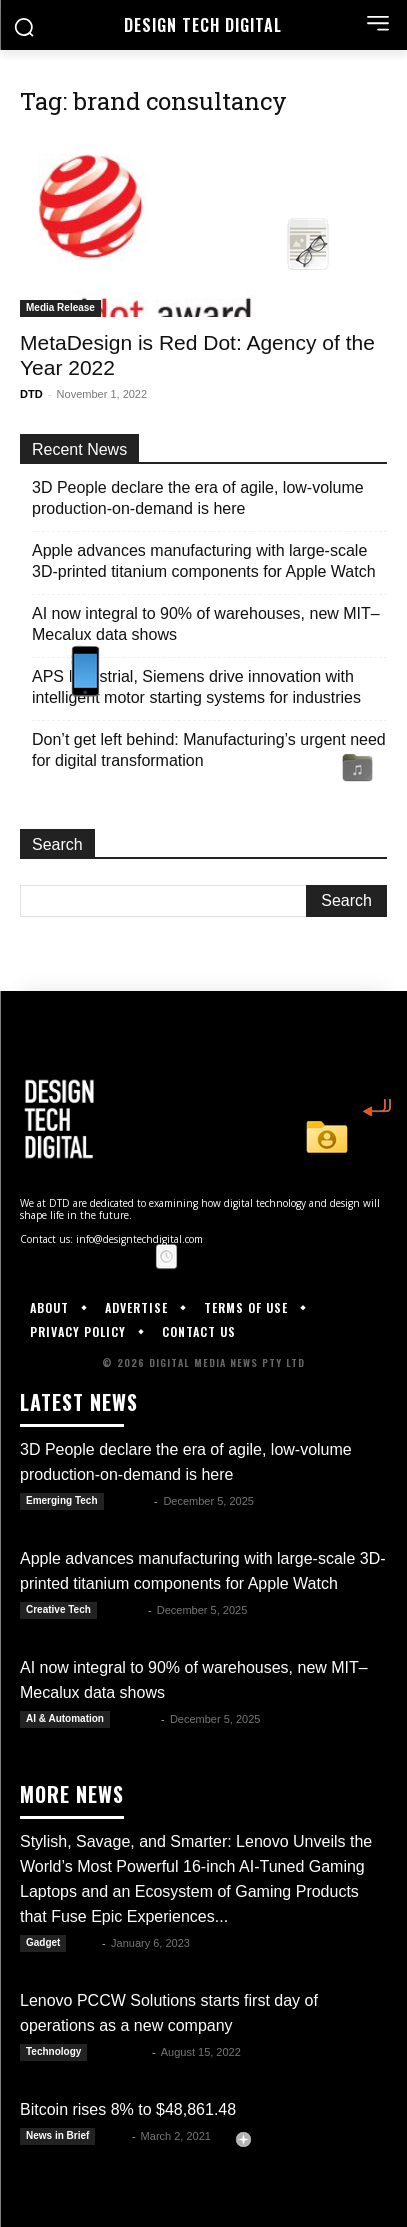 The width and height of the screenshot is (407, 2227). I want to click on open the documents app, so click(308, 244).